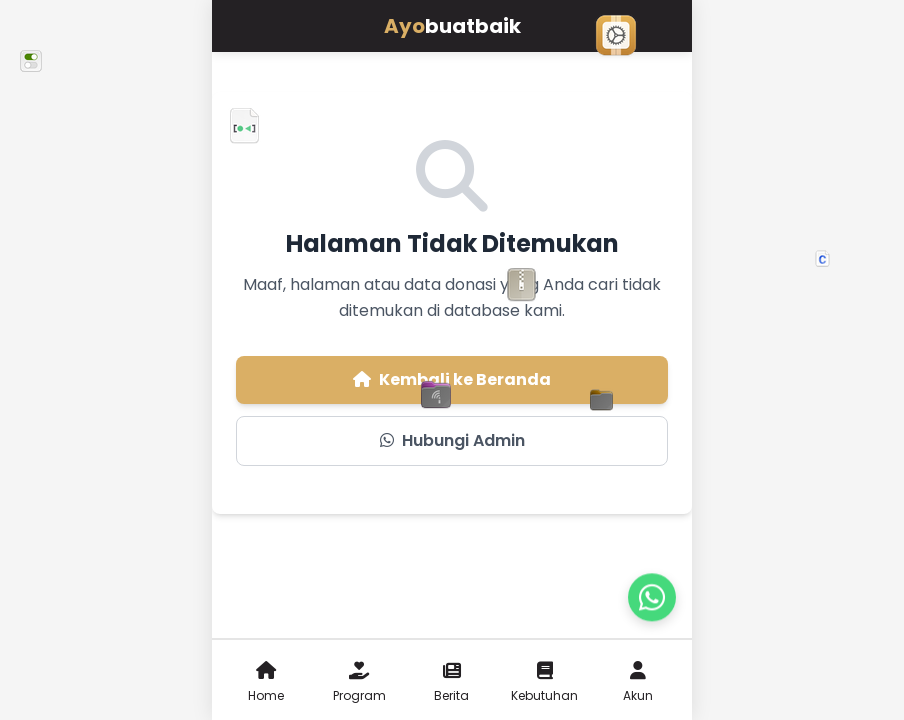 The width and height of the screenshot is (904, 720). I want to click on folder synced with insync cloud service, so click(436, 394).